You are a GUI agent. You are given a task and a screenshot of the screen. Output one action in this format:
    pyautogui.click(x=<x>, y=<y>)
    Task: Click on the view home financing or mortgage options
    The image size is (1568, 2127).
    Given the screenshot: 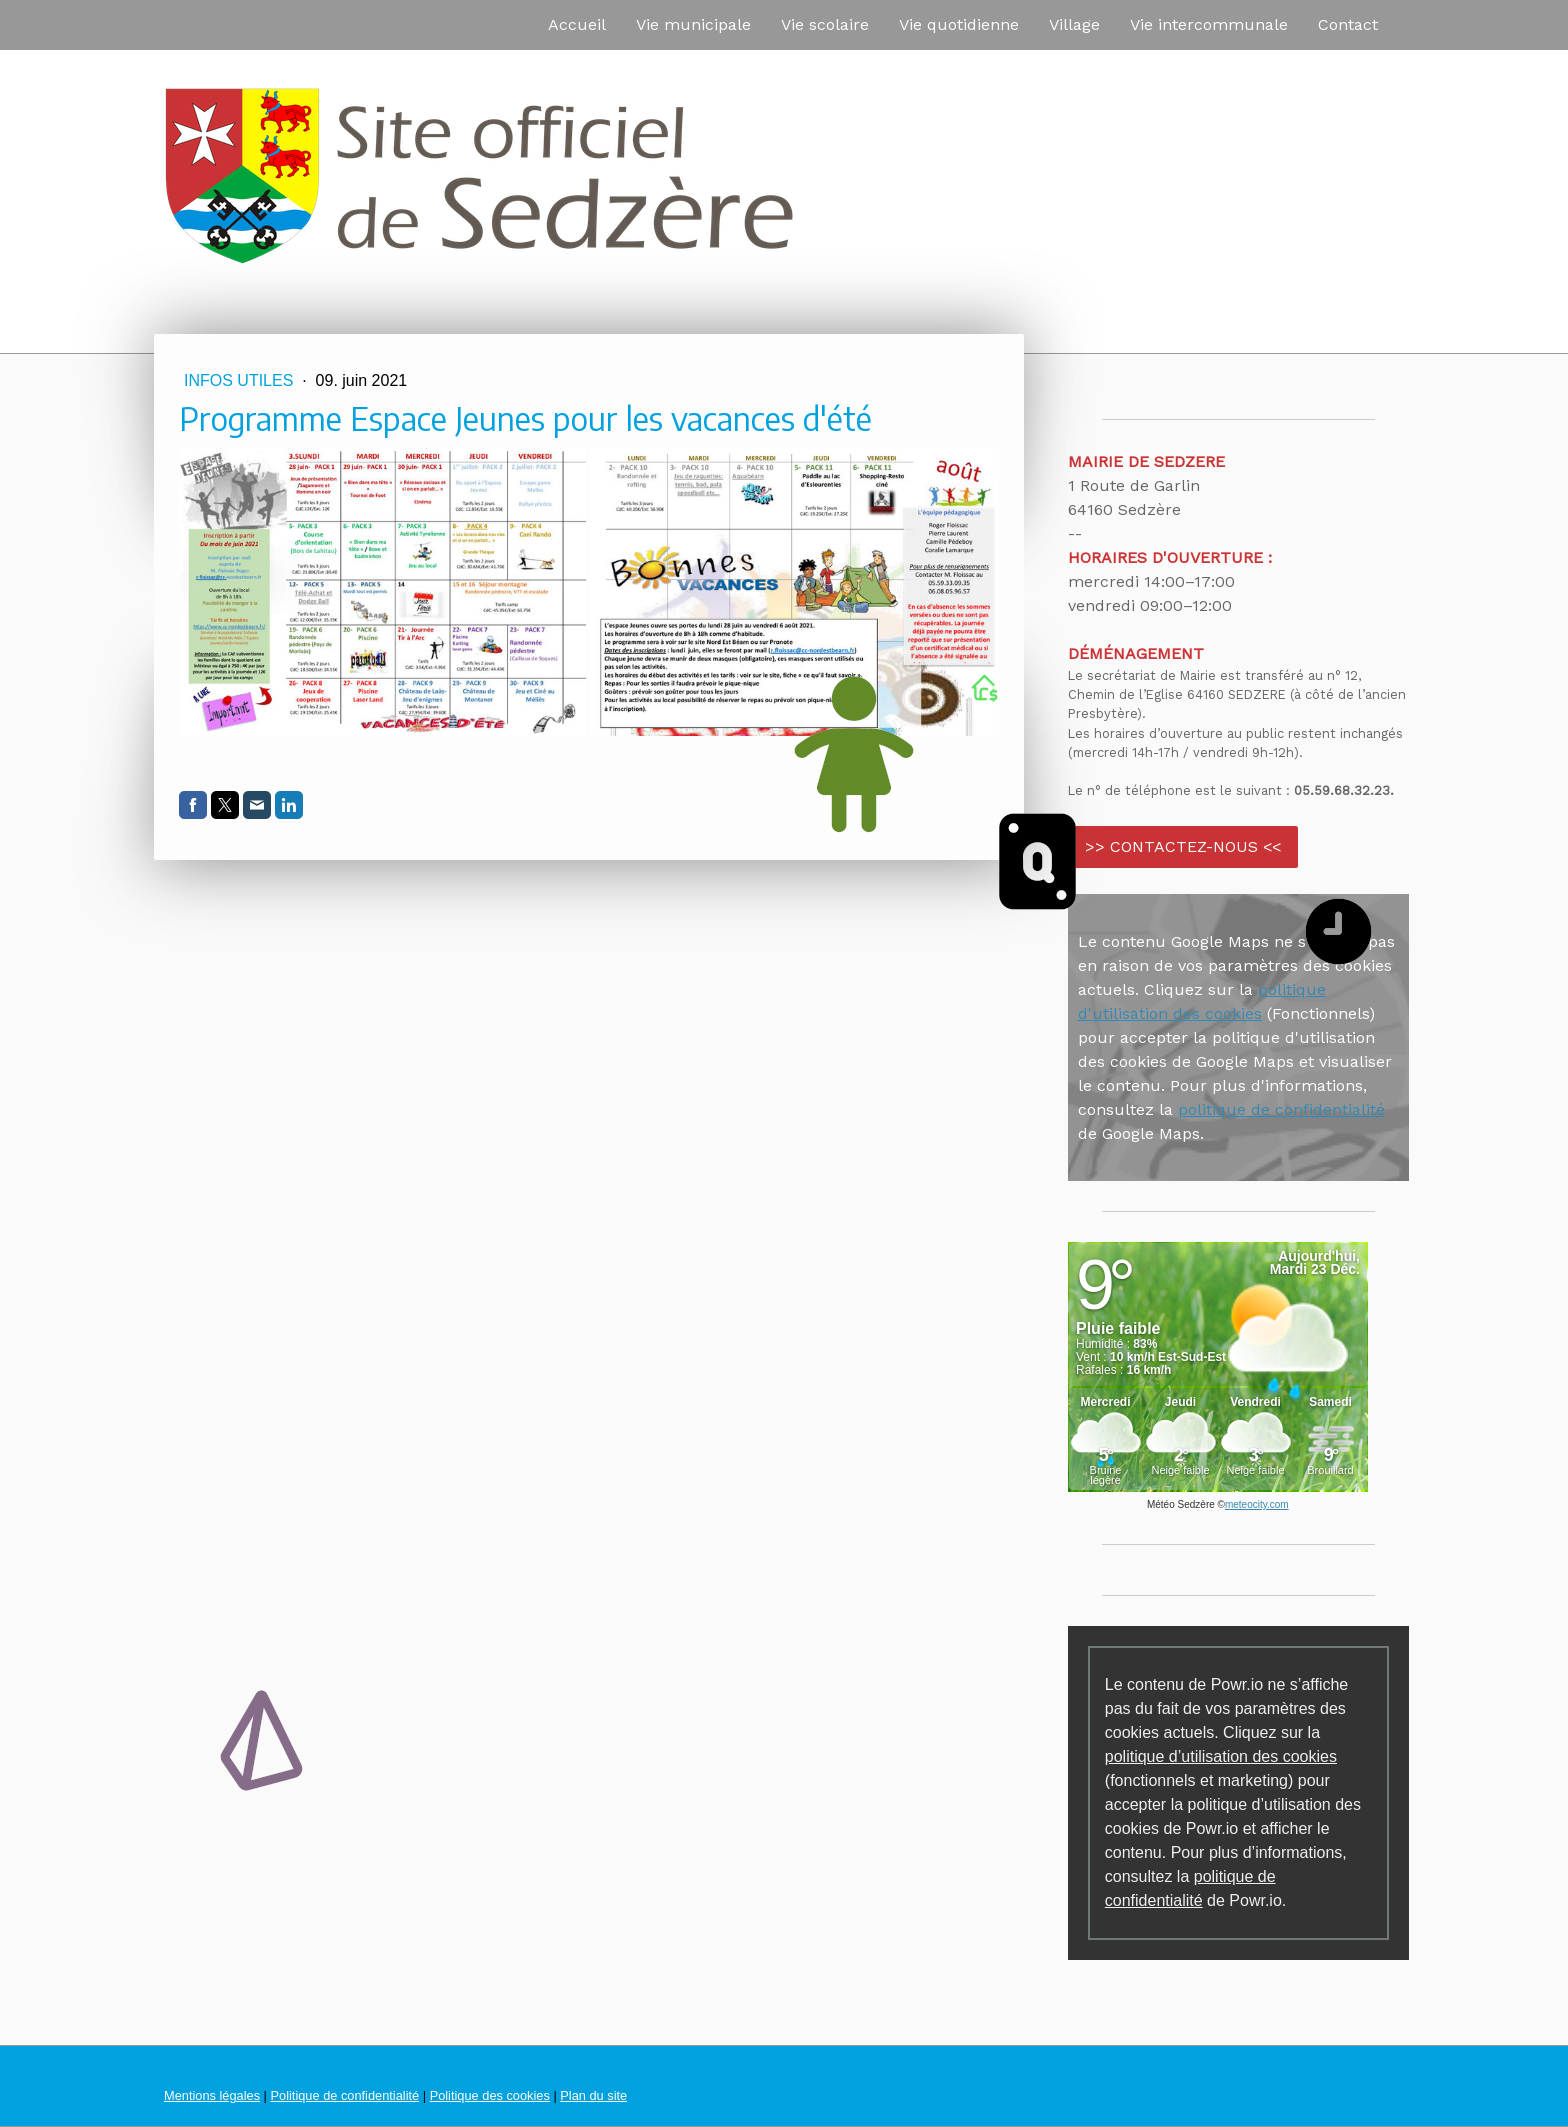 What is the action you would take?
    pyautogui.click(x=984, y=687)
    